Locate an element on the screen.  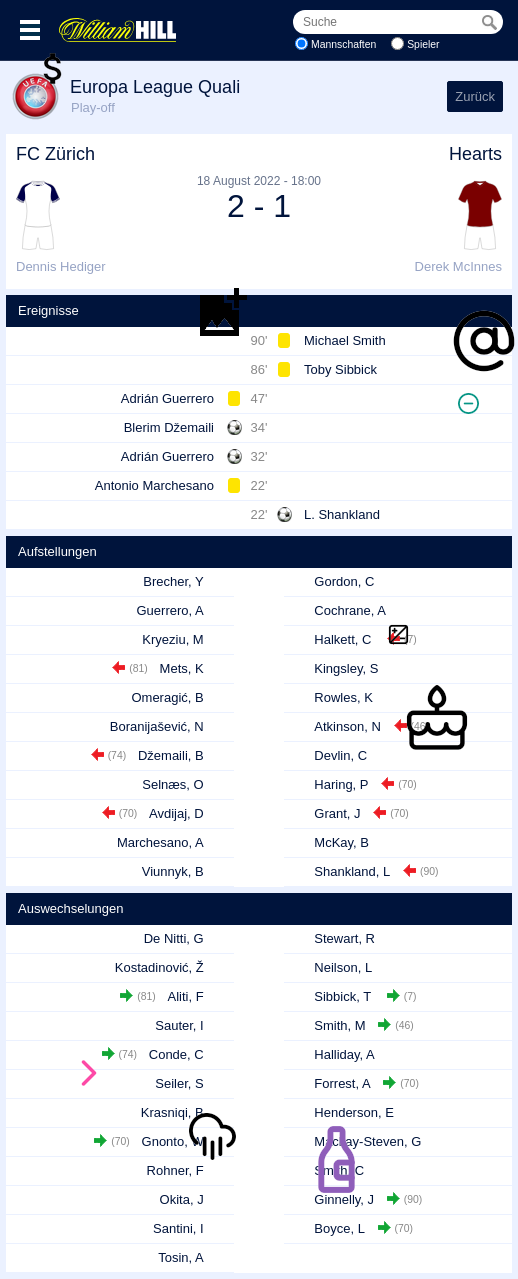
remove an item from a list or collection is located at coordinates (468, 403).